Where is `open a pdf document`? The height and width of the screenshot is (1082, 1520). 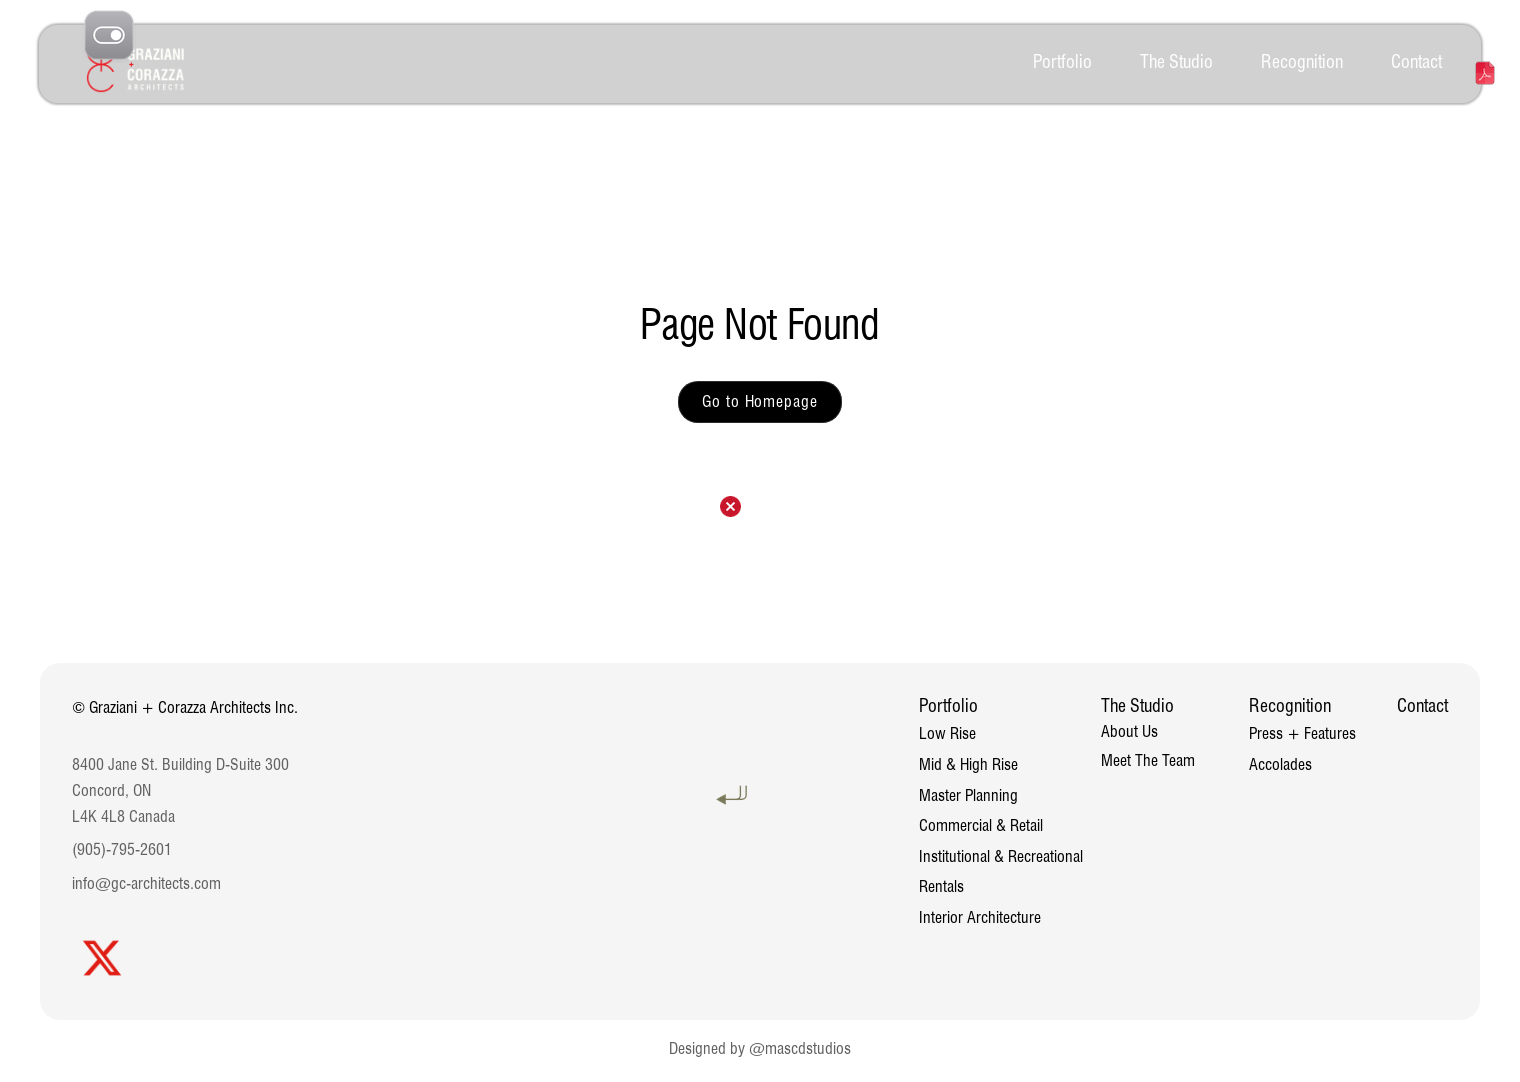
open a pdf document is located at coordinates (1485, 73).